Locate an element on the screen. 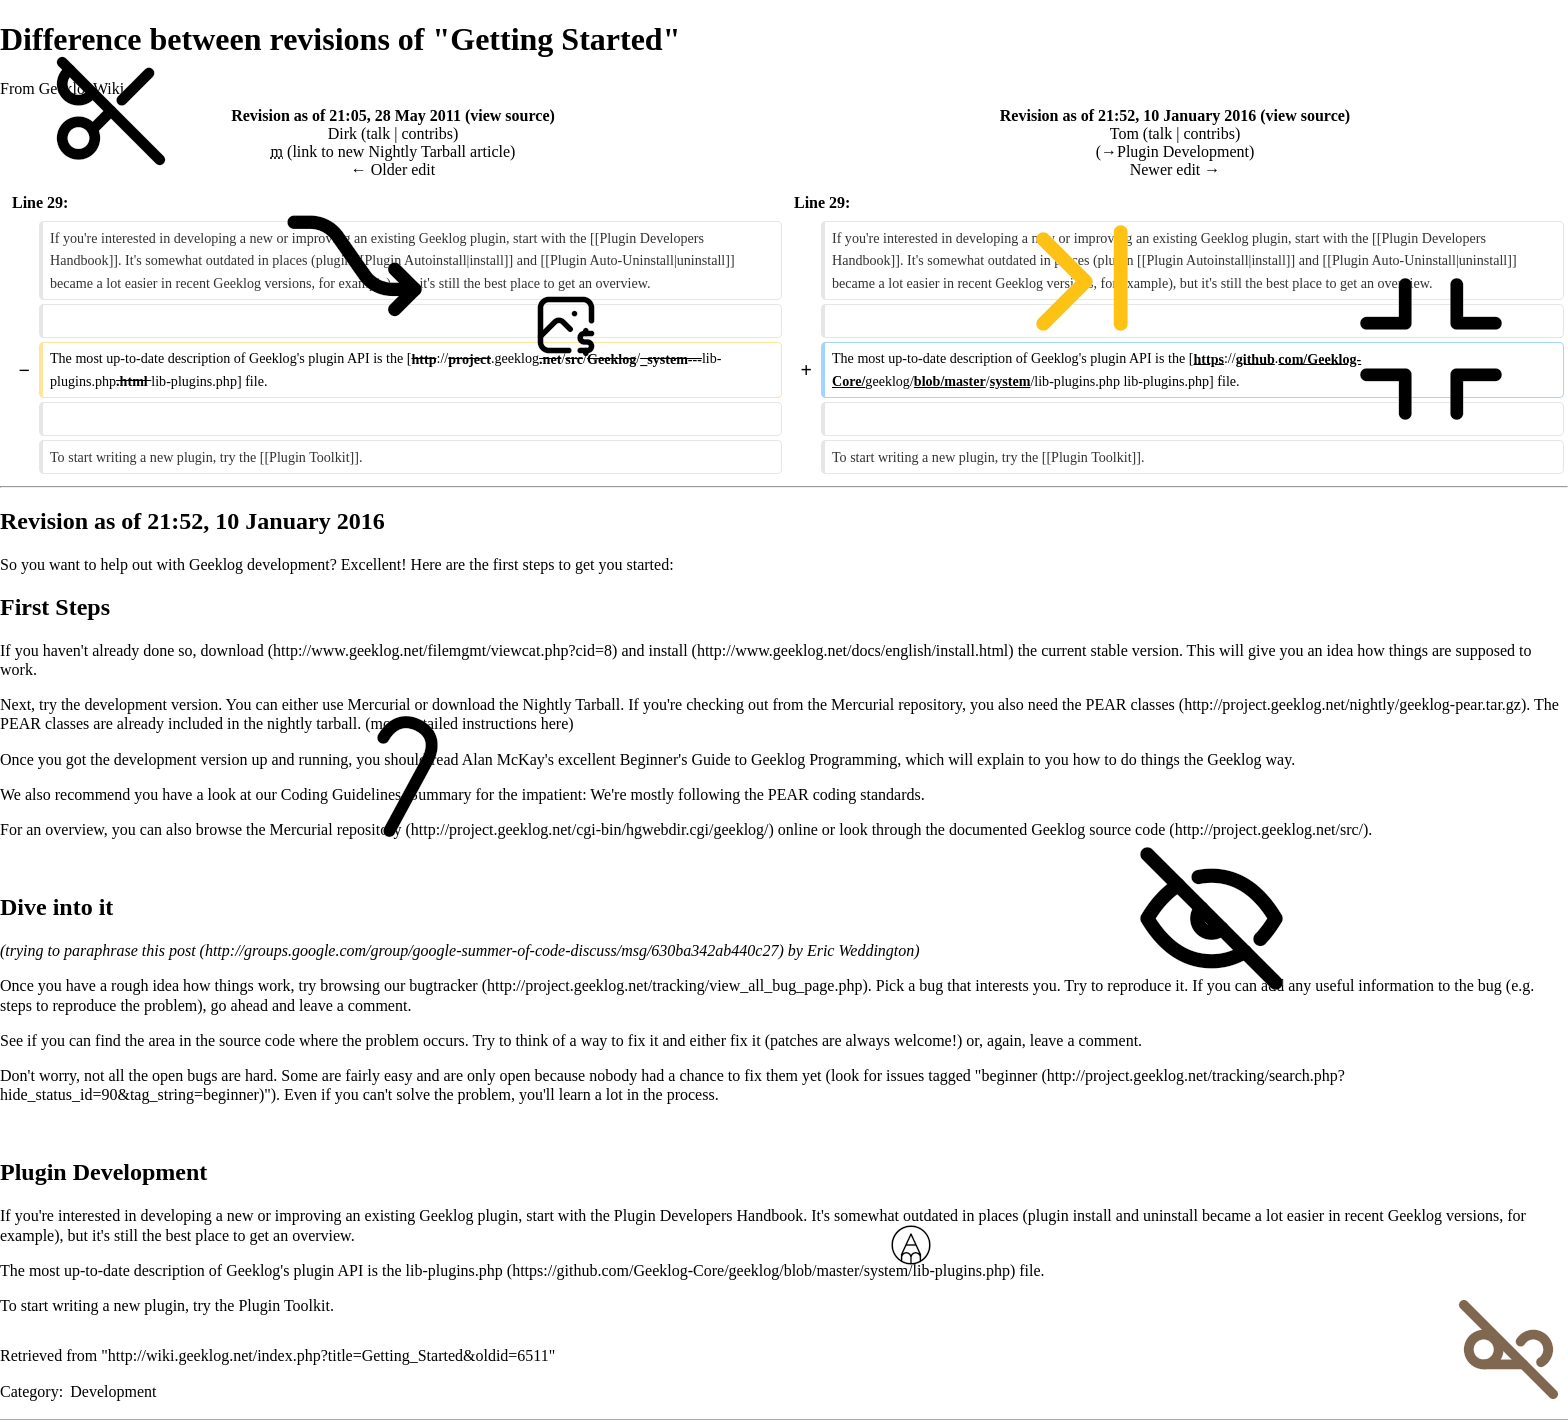 The width and height of the screenshot is (1568, 1420). cutting tool disabled or unavailable is located at coordinates (111, 111).